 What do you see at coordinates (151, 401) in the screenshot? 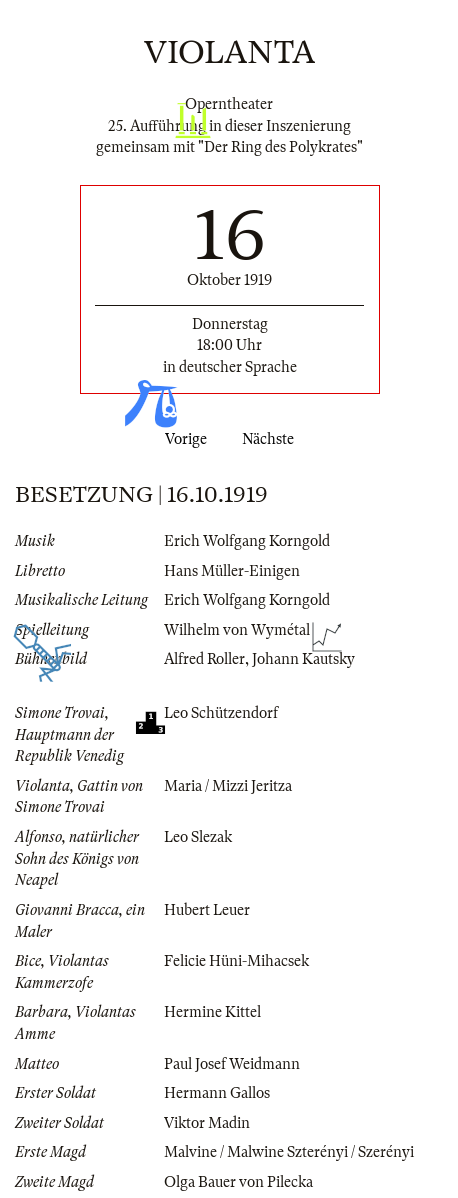
I see `indicates a new baby announcement or birth notification` at bounding box center [151, 401].